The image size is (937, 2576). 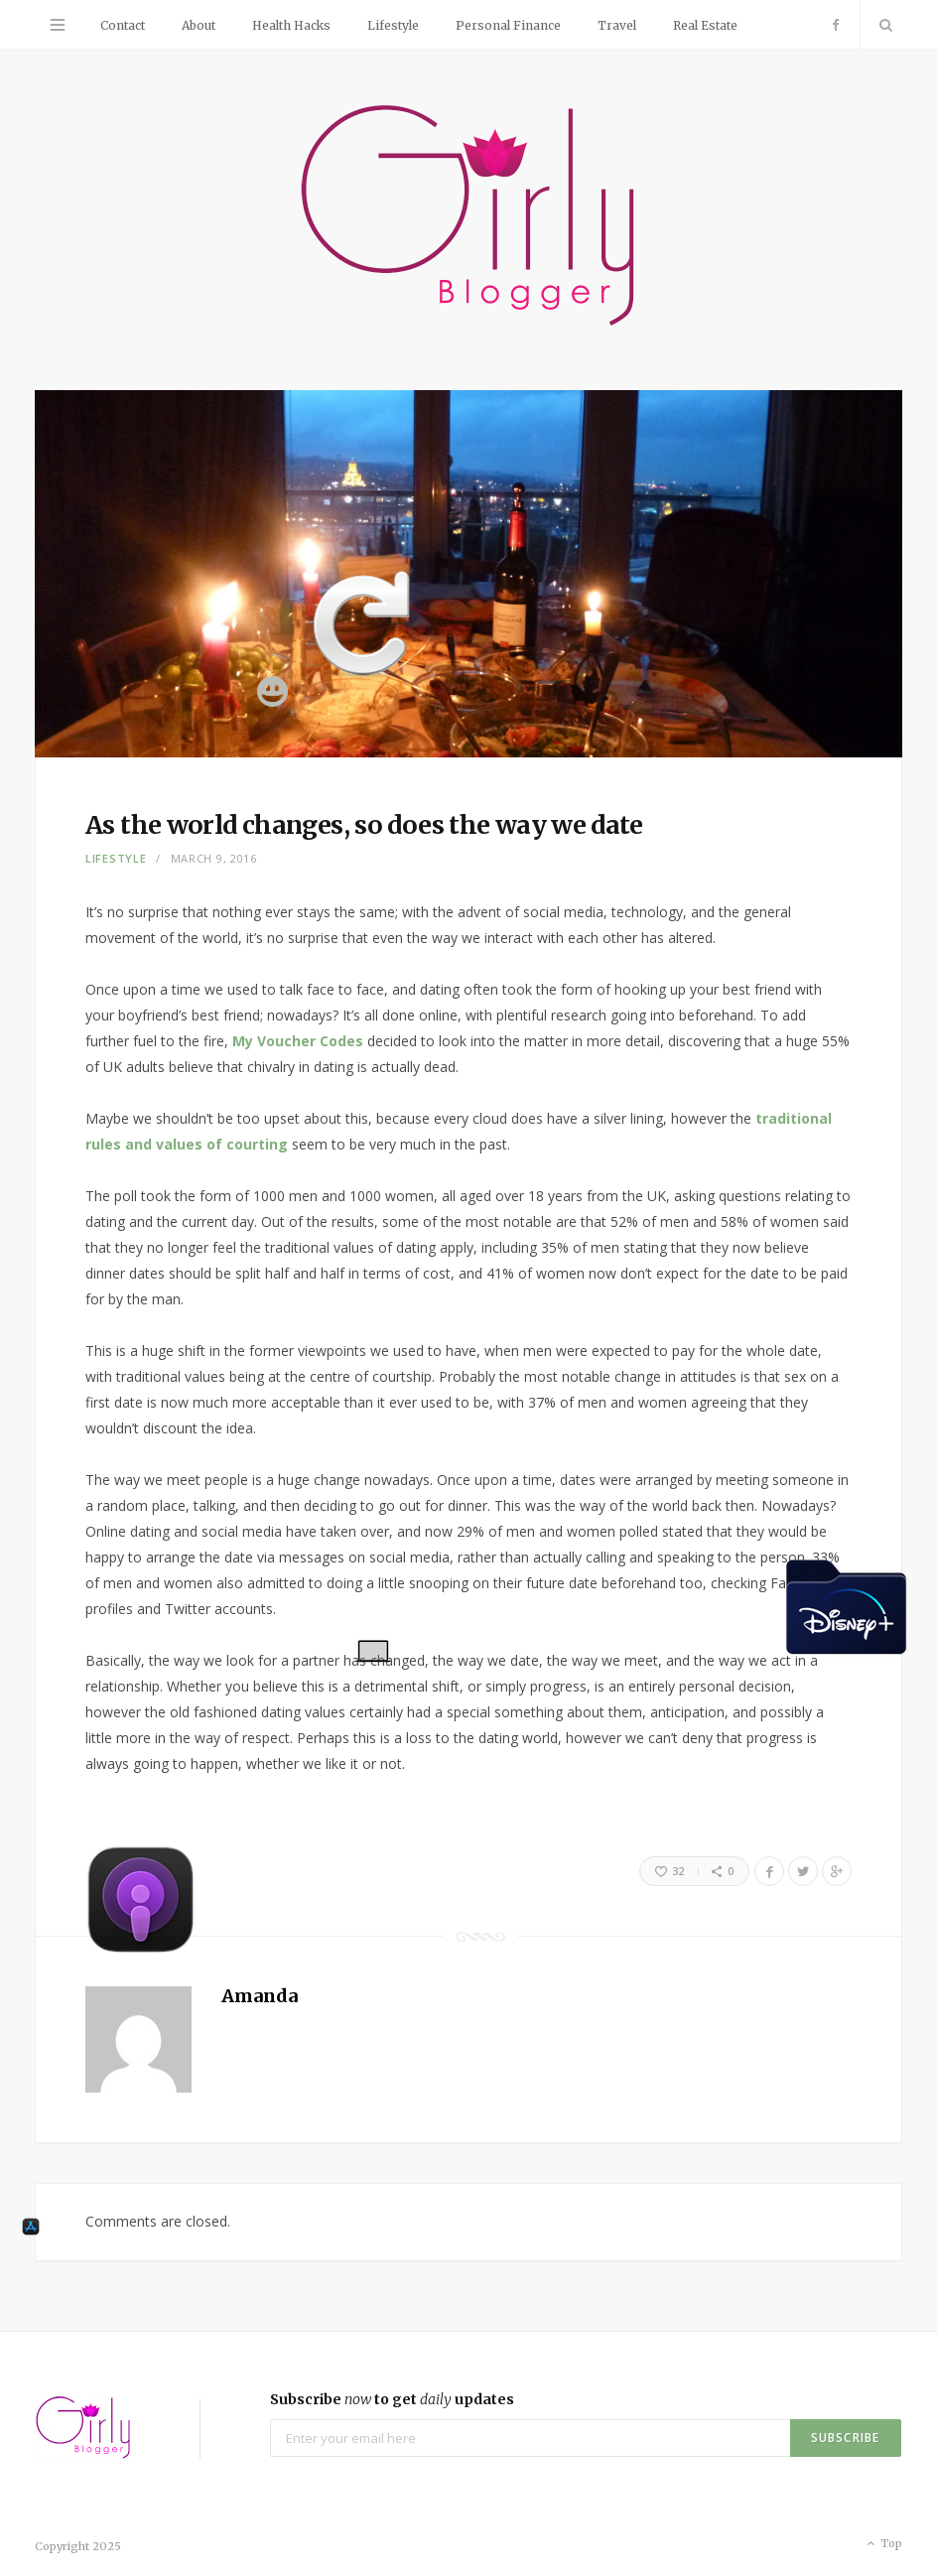 What do you see at coordinates (31, 2227) in the screenshot?
I see `open the app store connect or developer tools` at bounding box center [31, 2227].